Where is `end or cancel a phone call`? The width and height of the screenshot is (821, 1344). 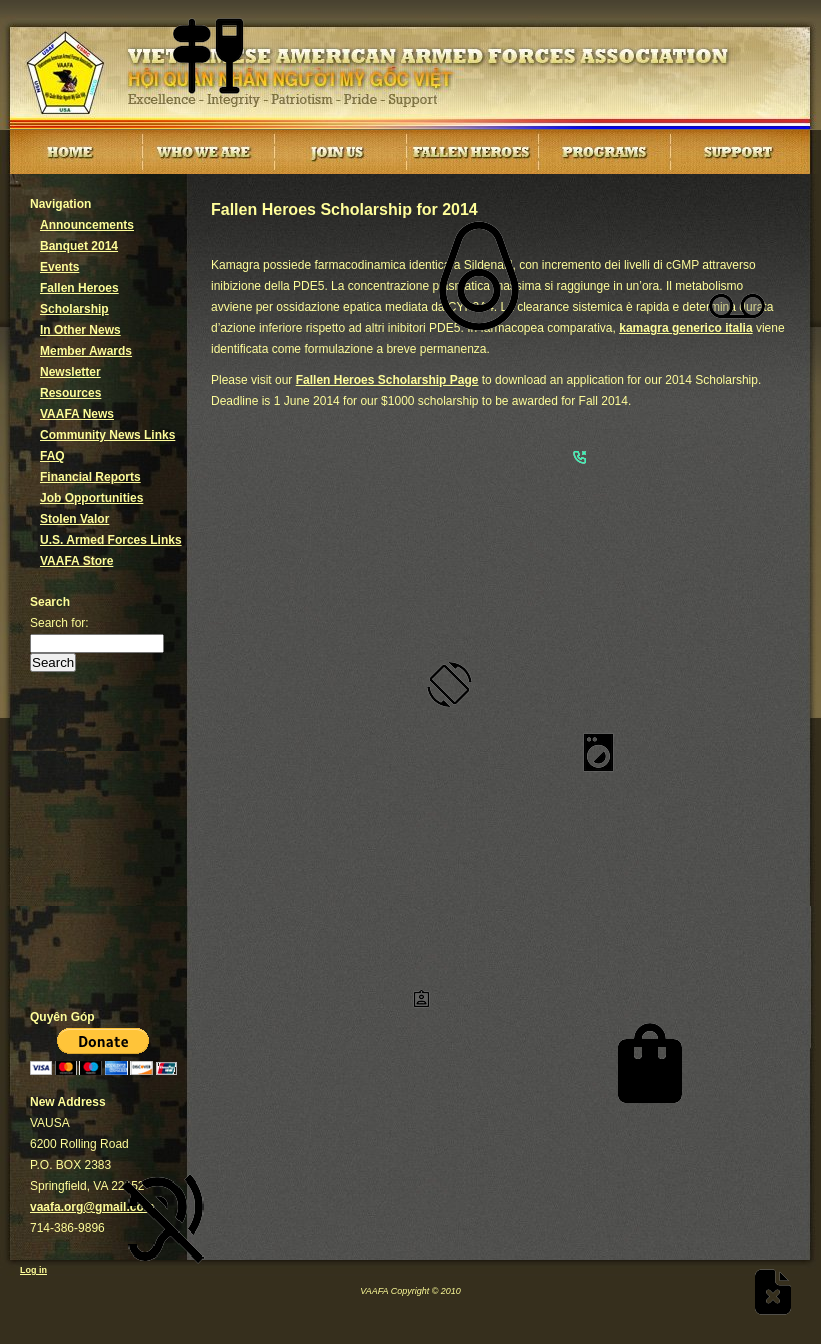 end or cancel a phone call is located at coordinates (580, 457).